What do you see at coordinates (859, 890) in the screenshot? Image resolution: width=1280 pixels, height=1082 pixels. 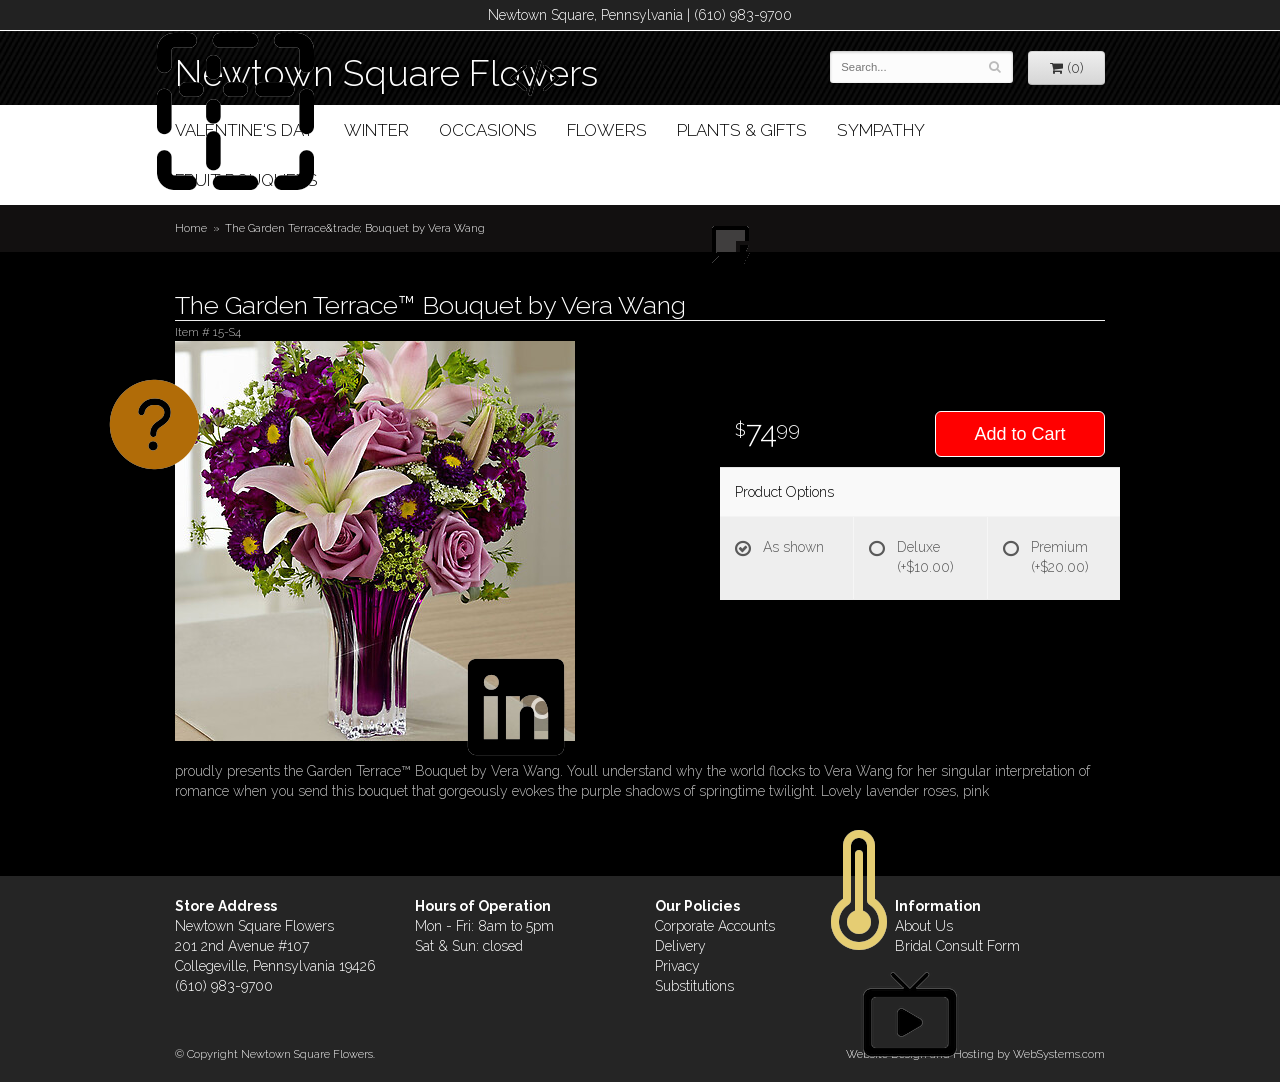 I see `view current temperature` at bounding box center [859, 890].